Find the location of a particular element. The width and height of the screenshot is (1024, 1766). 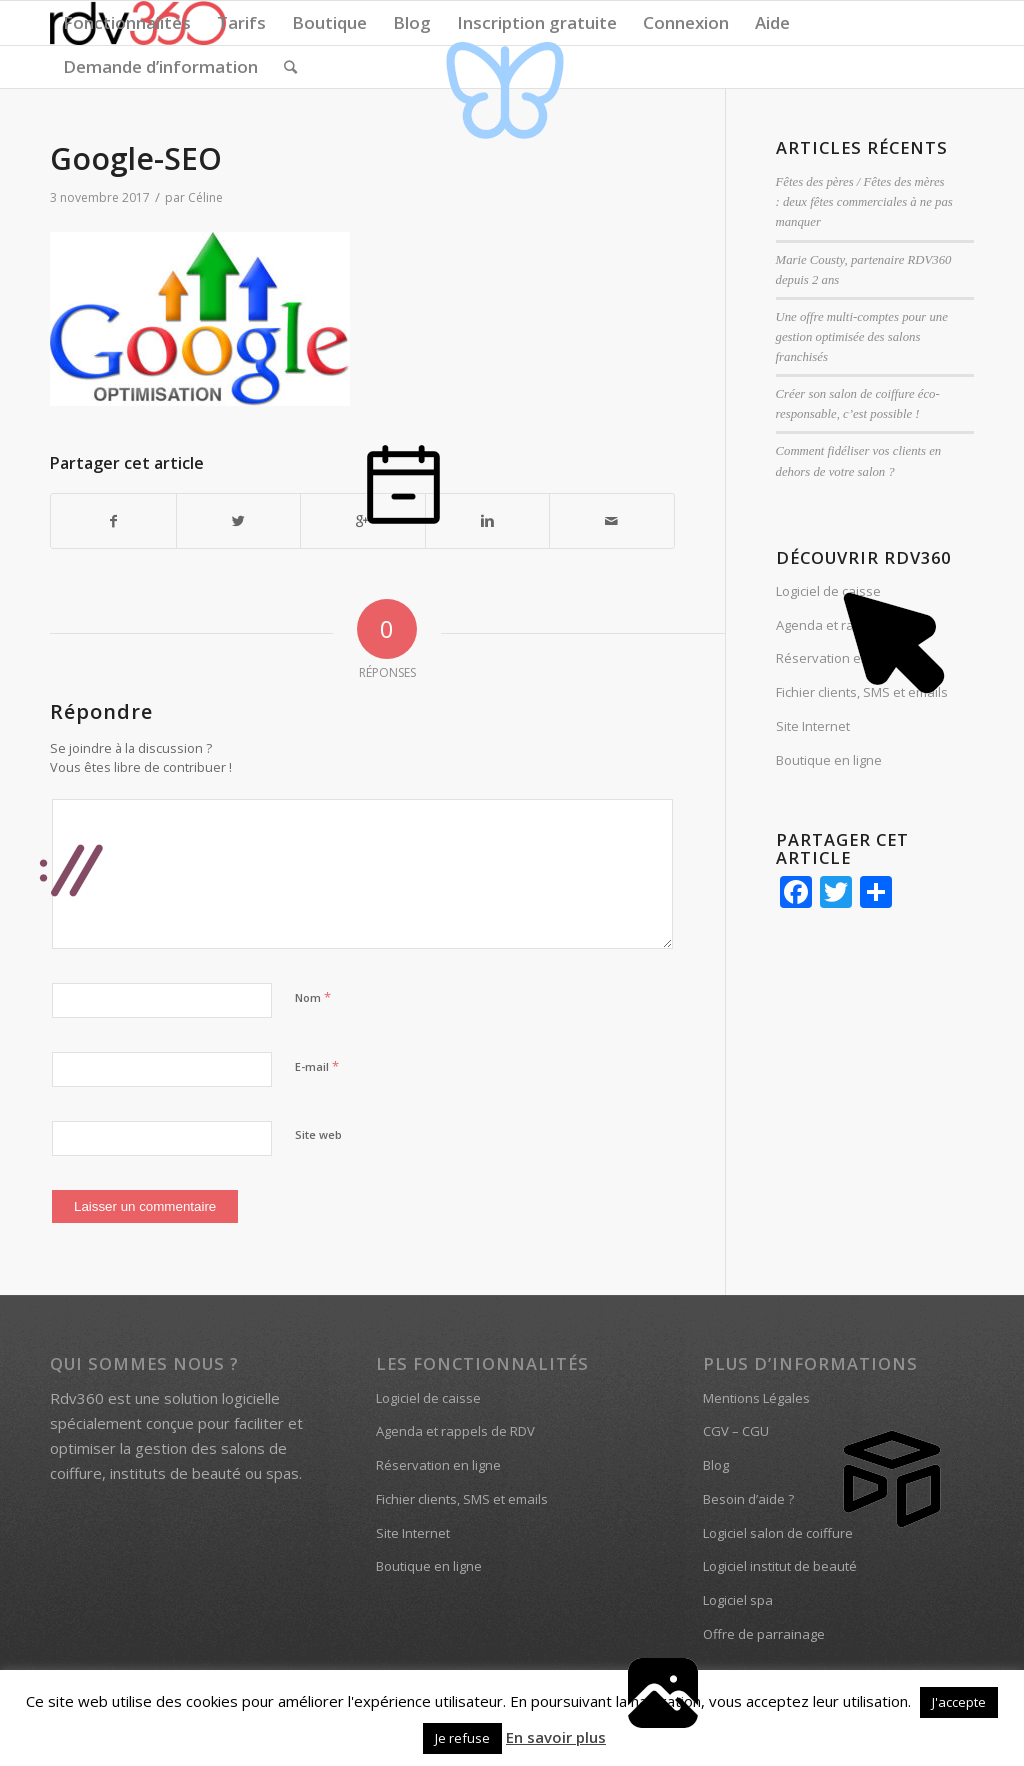

open airtable is located at coordinates (892, 1479).